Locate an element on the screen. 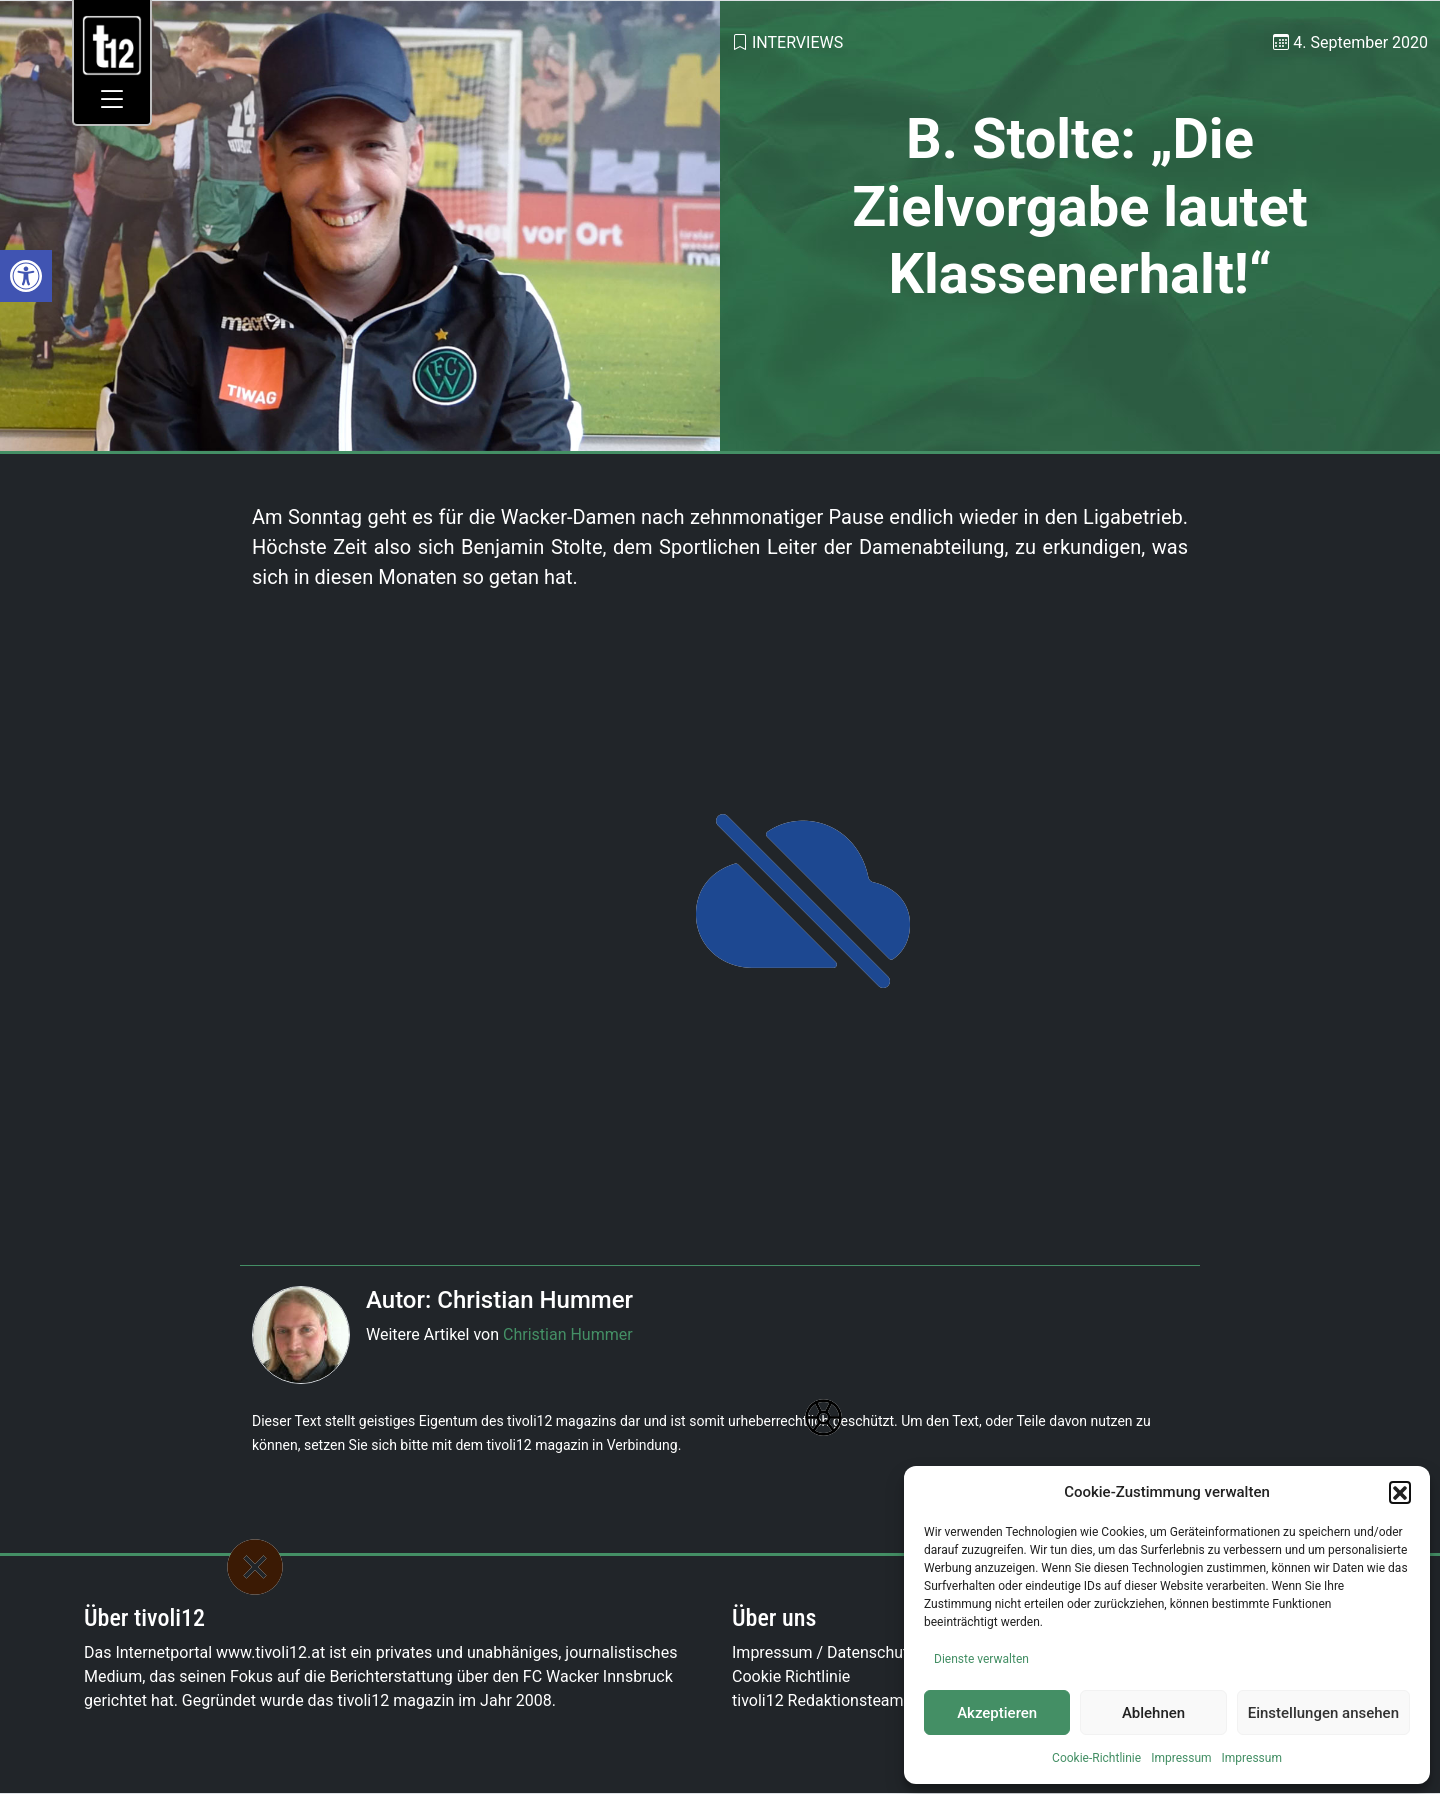 The image size is (1440, 1794). indicates no cloud connection available is located at coordinates (803, 901).